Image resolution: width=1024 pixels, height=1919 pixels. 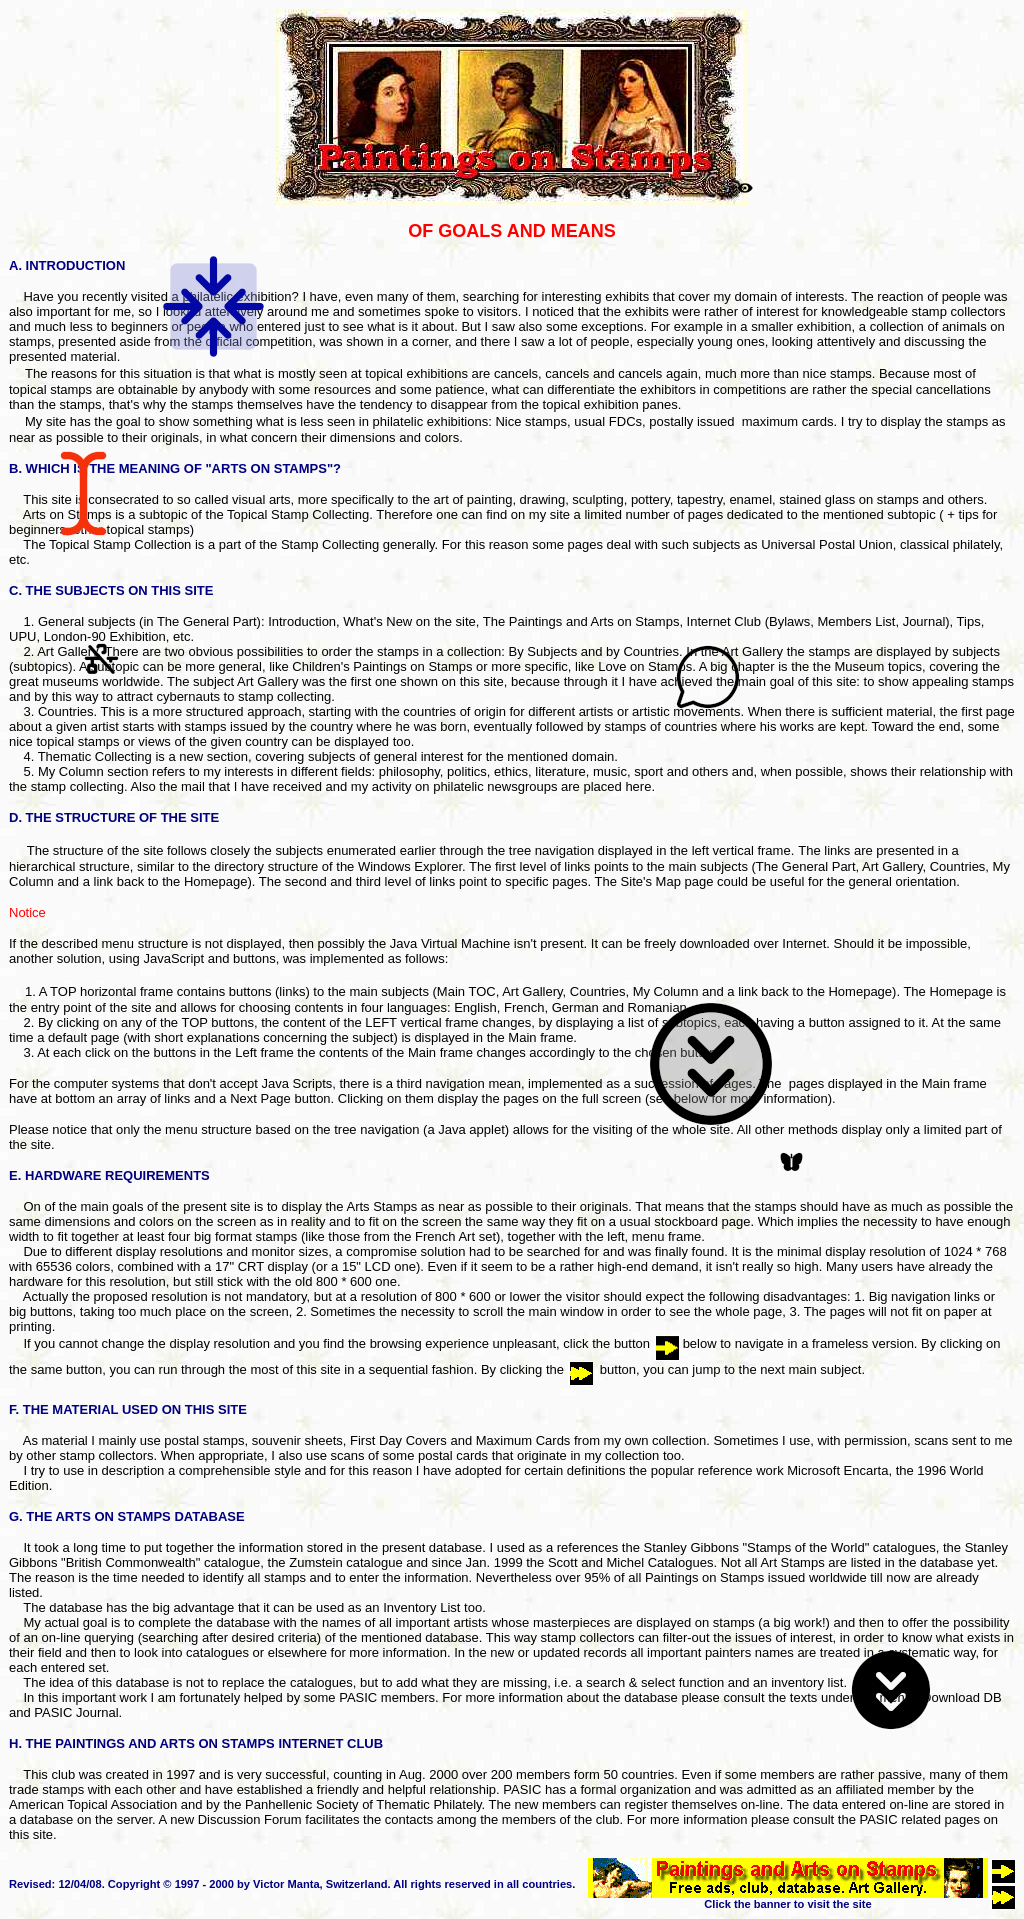 What do you see at coordinates (101, 659) in the screenshot?
I see `network connection unavailable` at bounding box center [101, 659].